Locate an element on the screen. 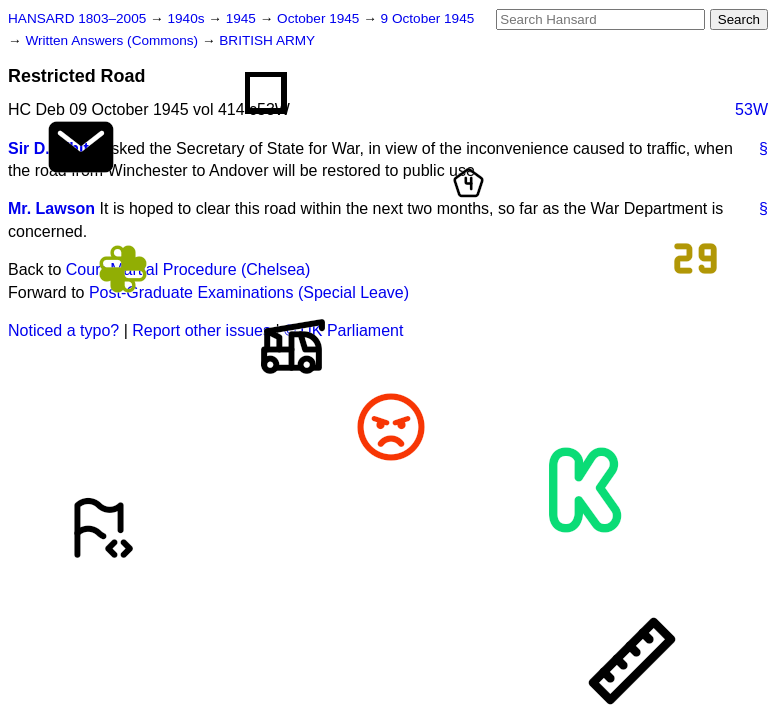  indicates step 4 in a multi-step process is located at coordinates (468, 183).